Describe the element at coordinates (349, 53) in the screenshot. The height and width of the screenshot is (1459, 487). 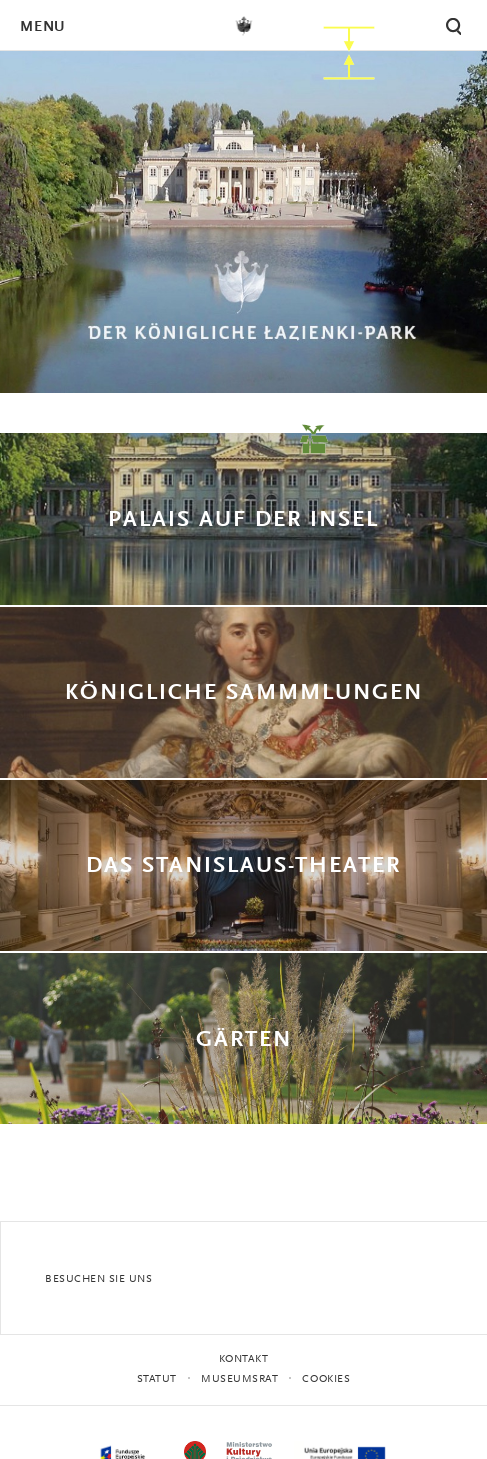
I see `join a game or session` at that location.